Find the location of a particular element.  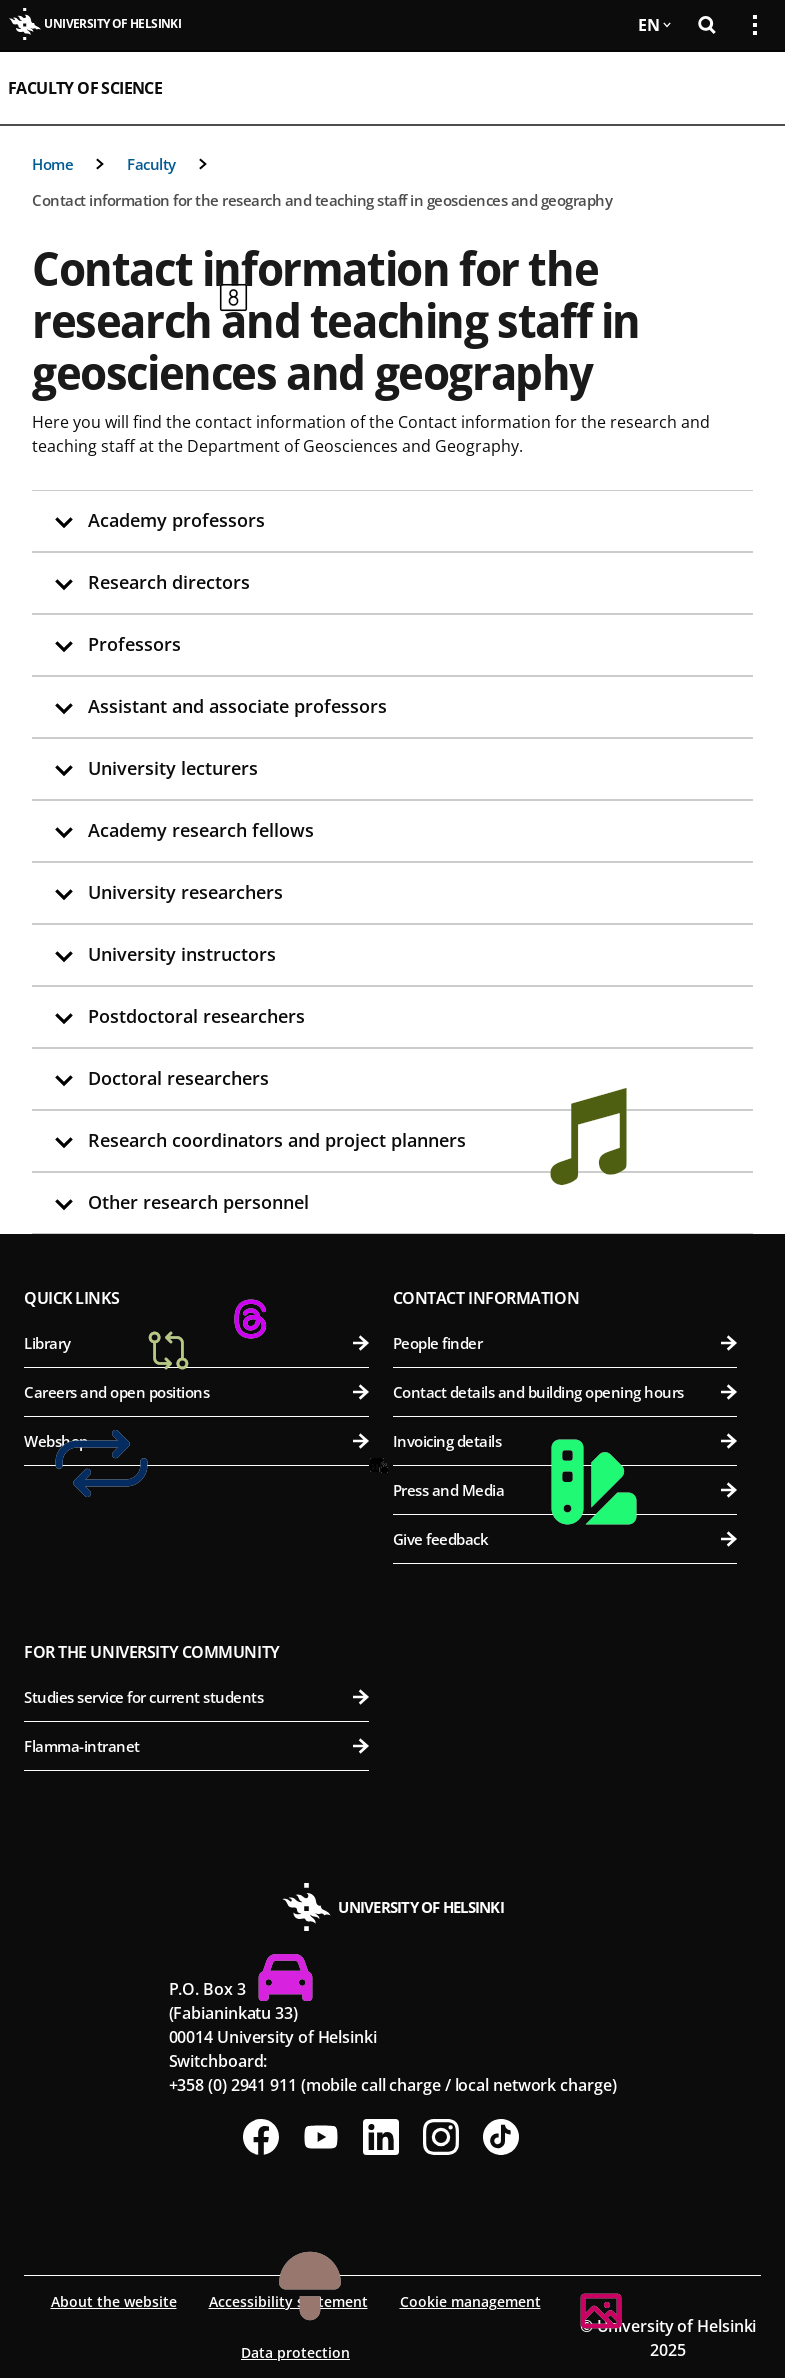

compare branches or commits in a repository is located at coordinates (168, 1350).